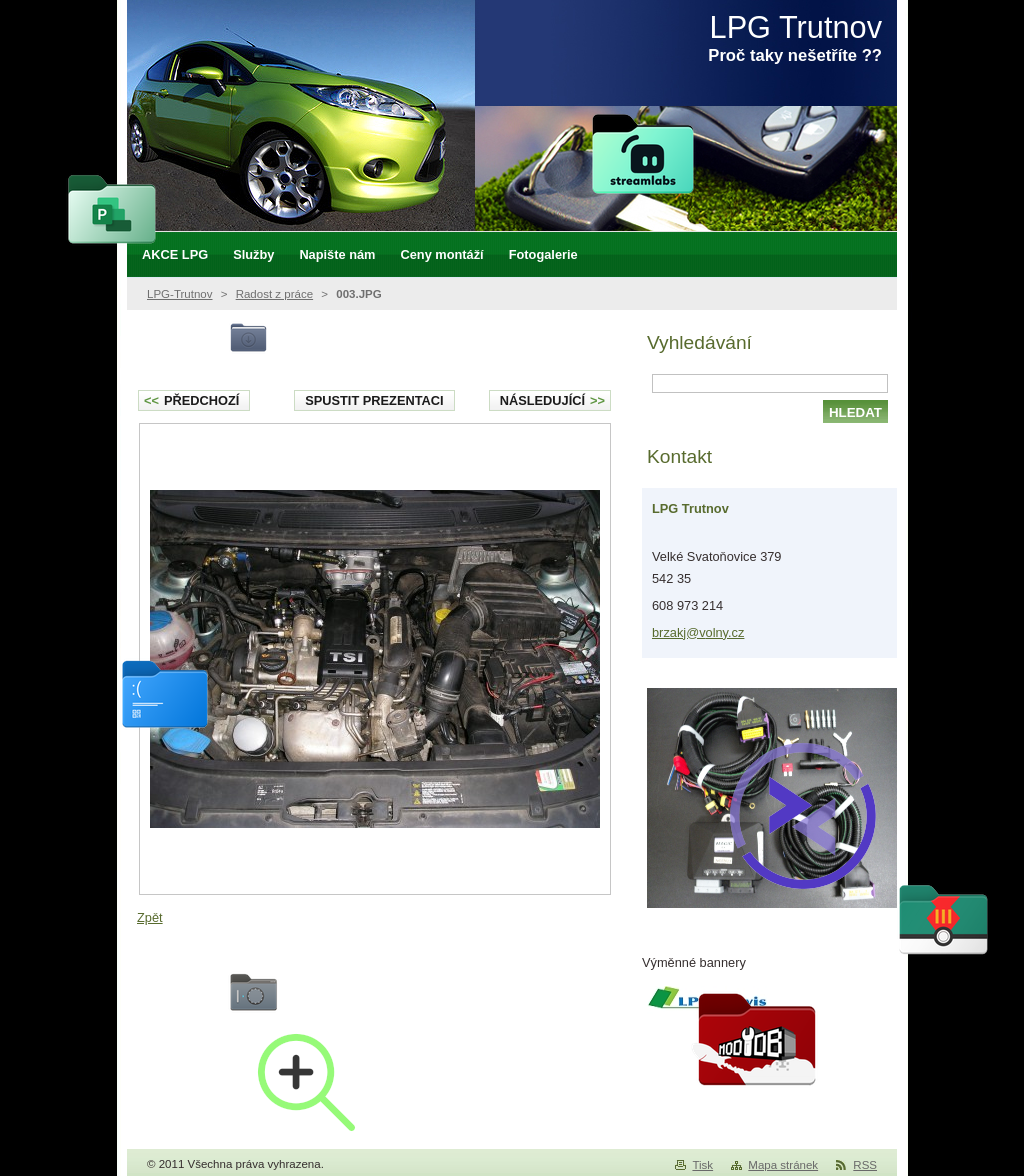 The image size is (1024, 1176). Describe the element at coordinates (642, 156) in the screenshot. I see `open streamlabs project files folder` at that location.